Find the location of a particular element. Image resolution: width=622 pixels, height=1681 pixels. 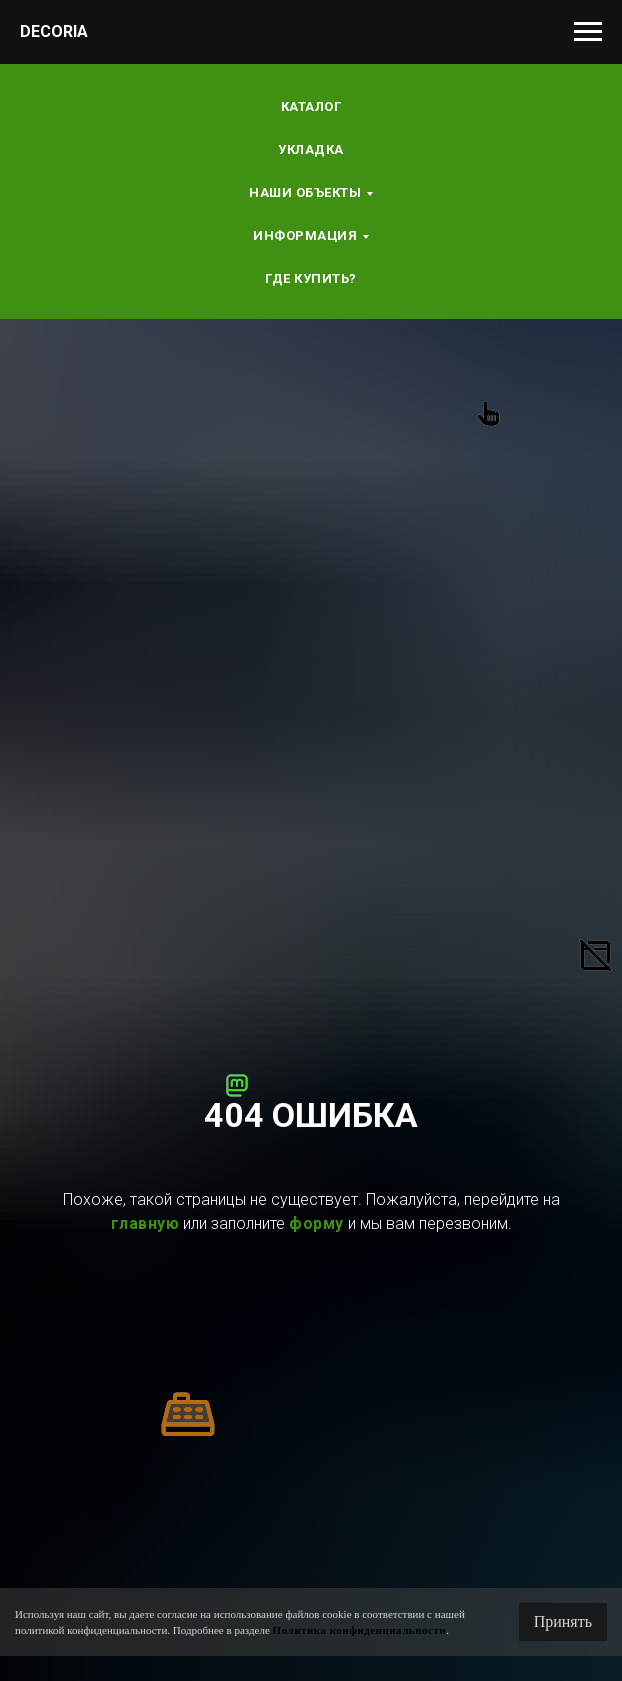

browser window disabled or unavailable is located at coordinates (595, 955).